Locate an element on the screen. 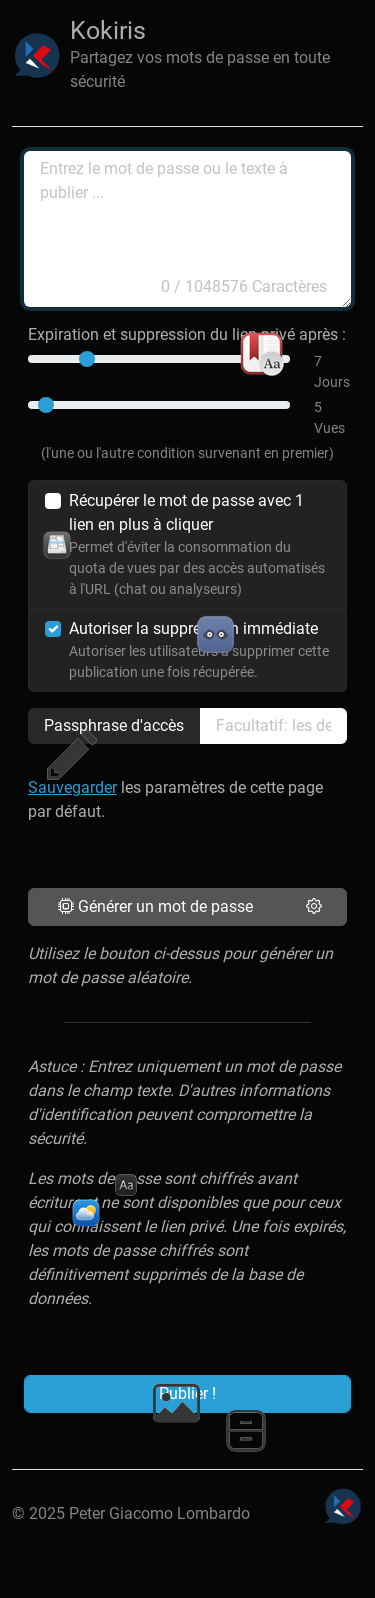 The width and height of the screenshot is (375, 1598). access file history settings is located at coordinates (246, 1432).